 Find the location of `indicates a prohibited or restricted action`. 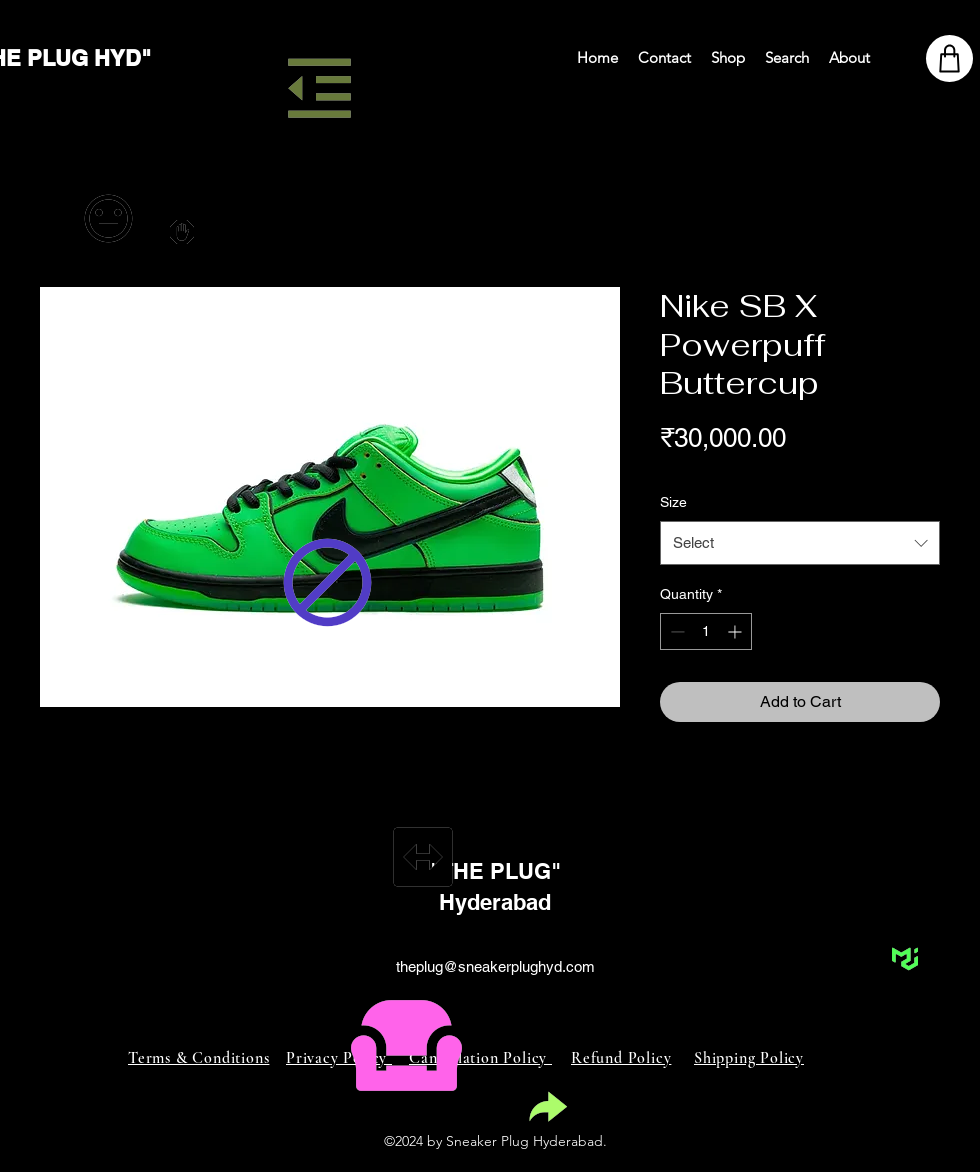

indicates a prohibited or restricted action is located at coordinates (327, 582).